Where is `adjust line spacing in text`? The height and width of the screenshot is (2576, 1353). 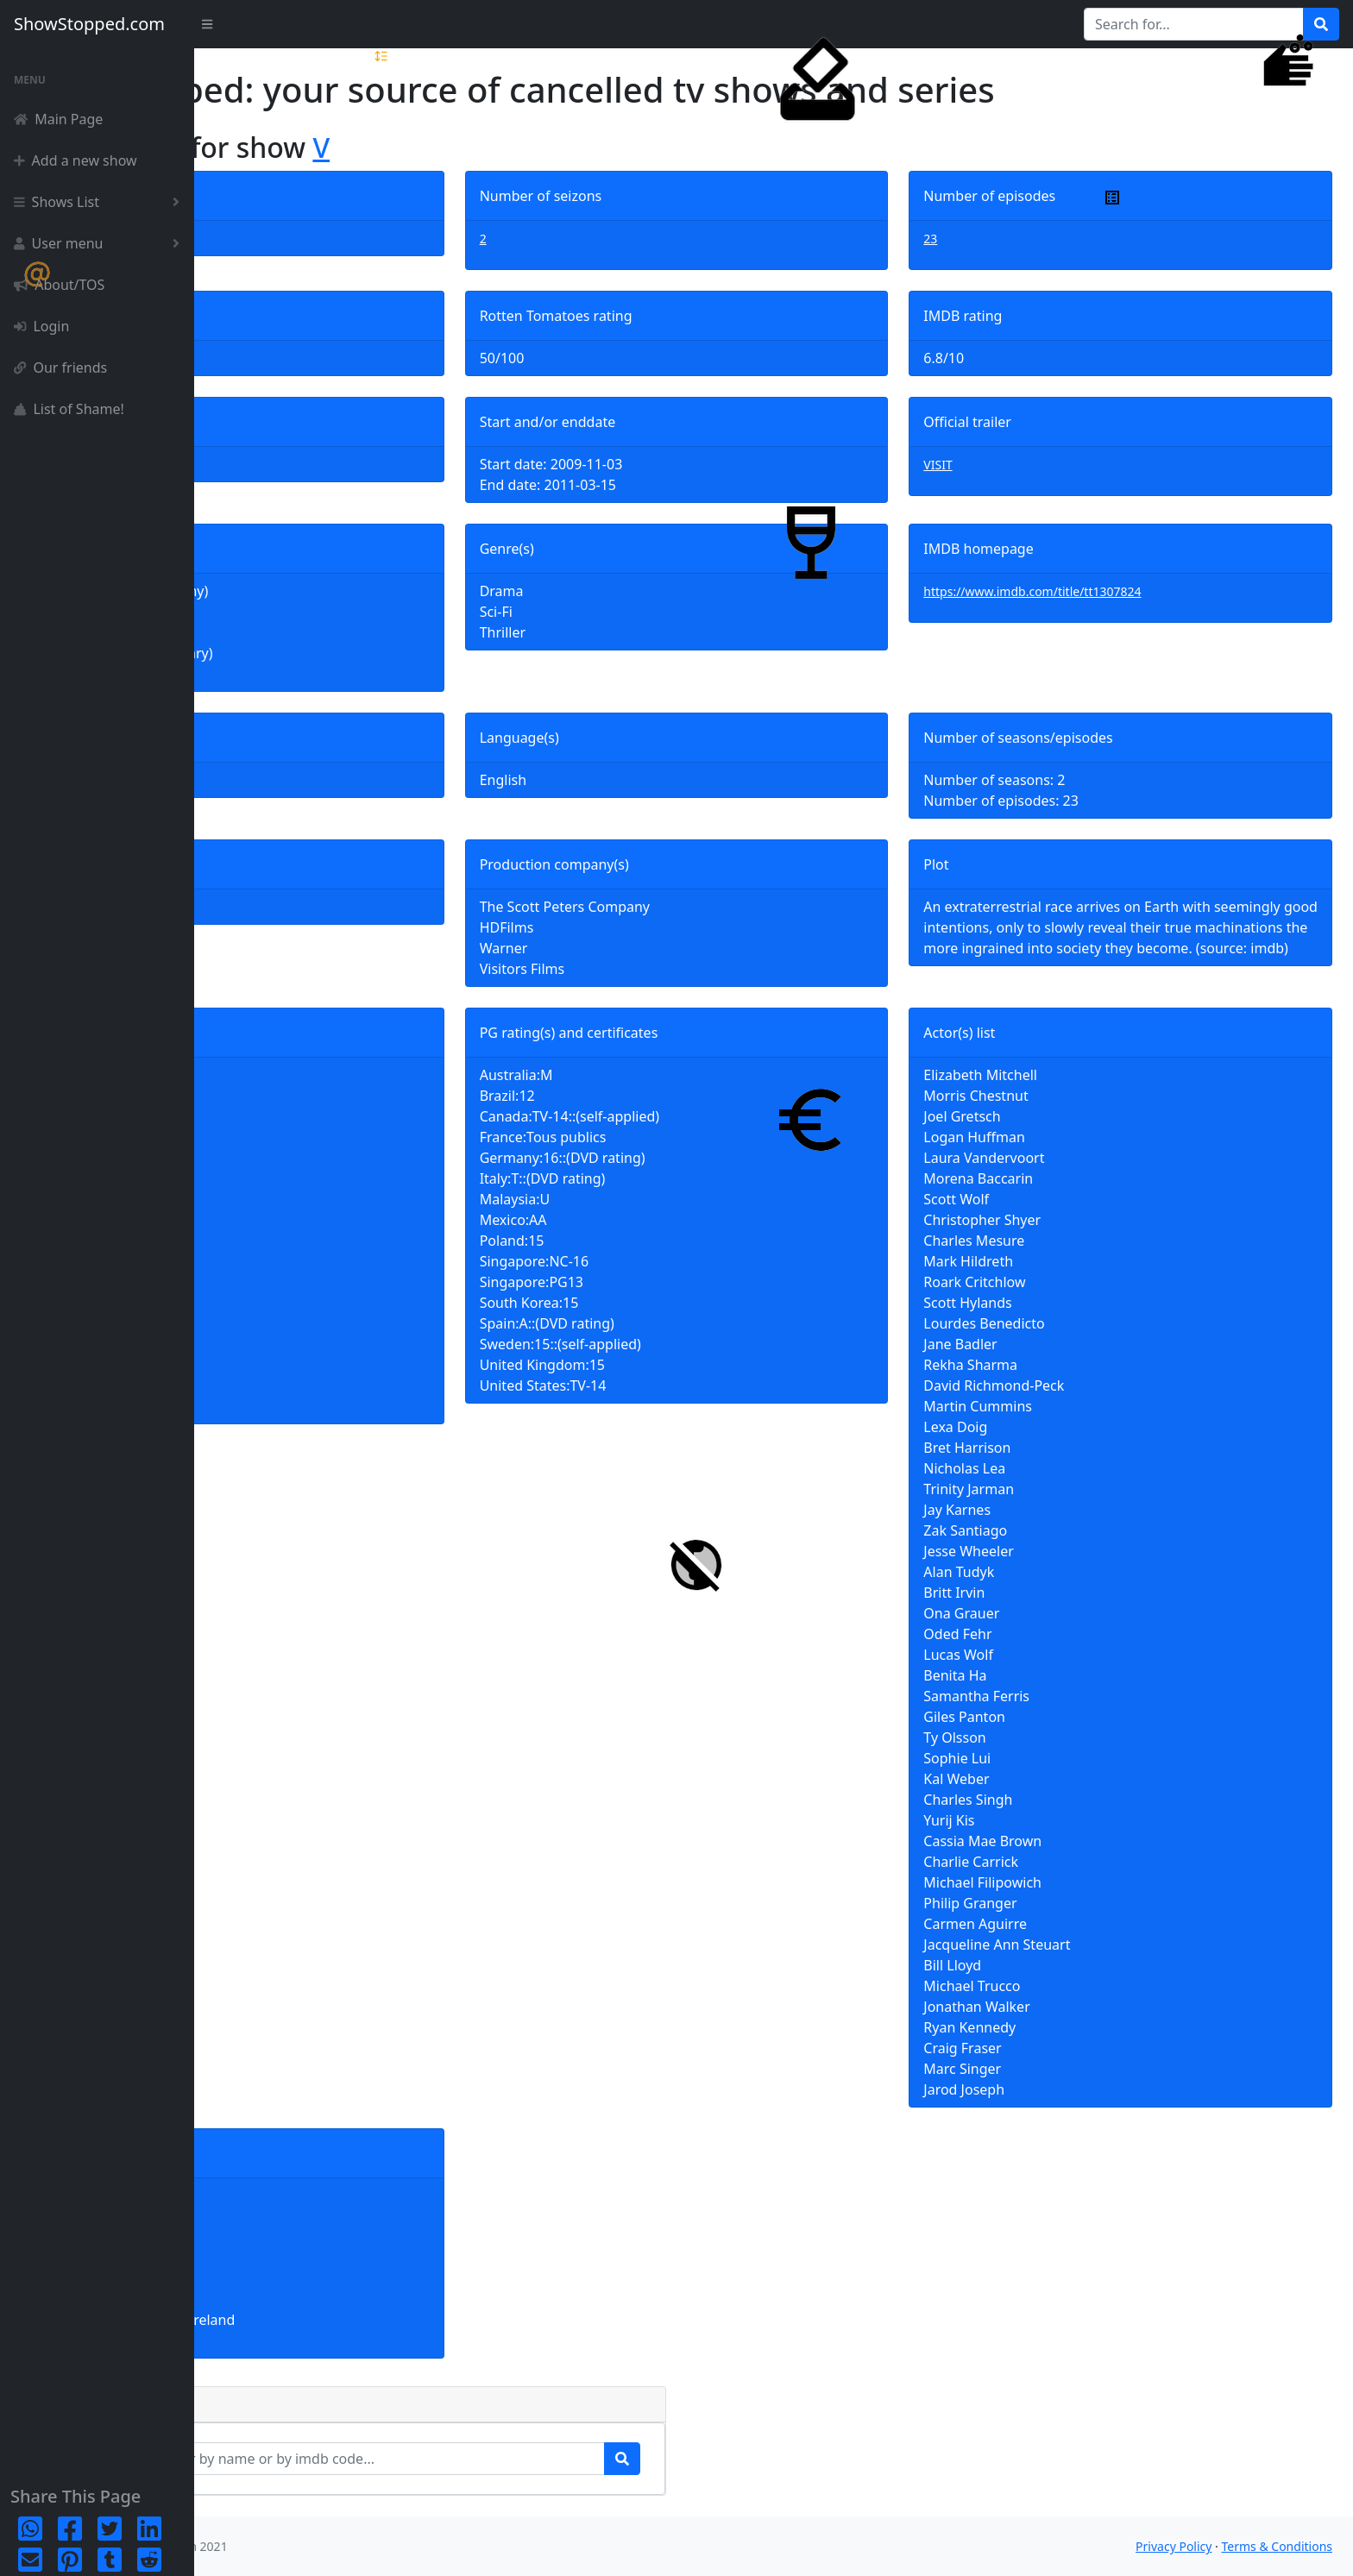
adjust line spacing in text is located at coordinates (381, 56).